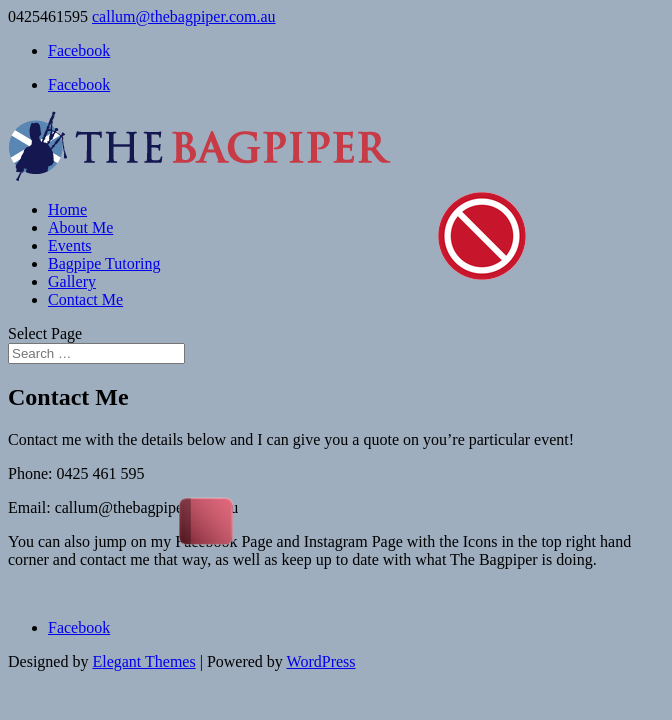 The height and width of the screenshot is (720, 672). Describe the element at coordinates (482, 236) in the screenshot. I see `delete selected item` at that location.